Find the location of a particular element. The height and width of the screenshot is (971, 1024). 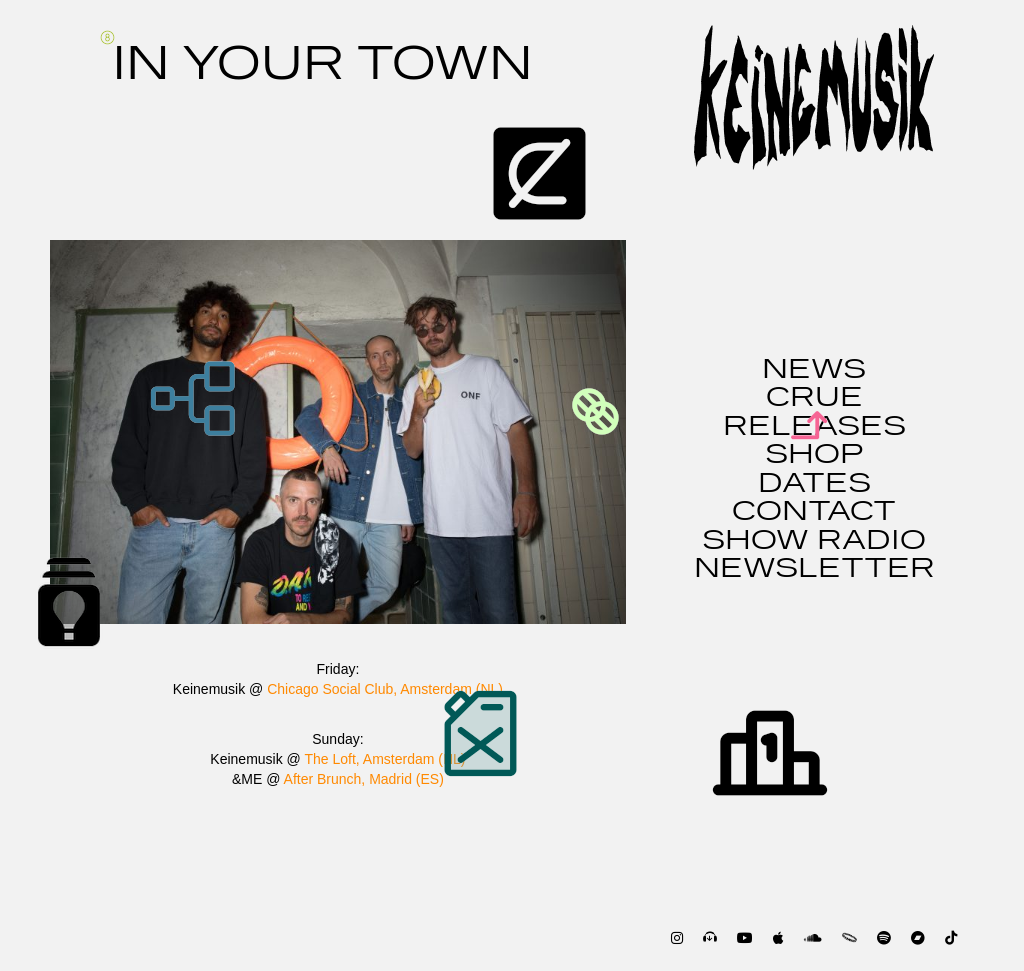

indicates step 8 in a multi-step process is located at coordinates (107, 37).